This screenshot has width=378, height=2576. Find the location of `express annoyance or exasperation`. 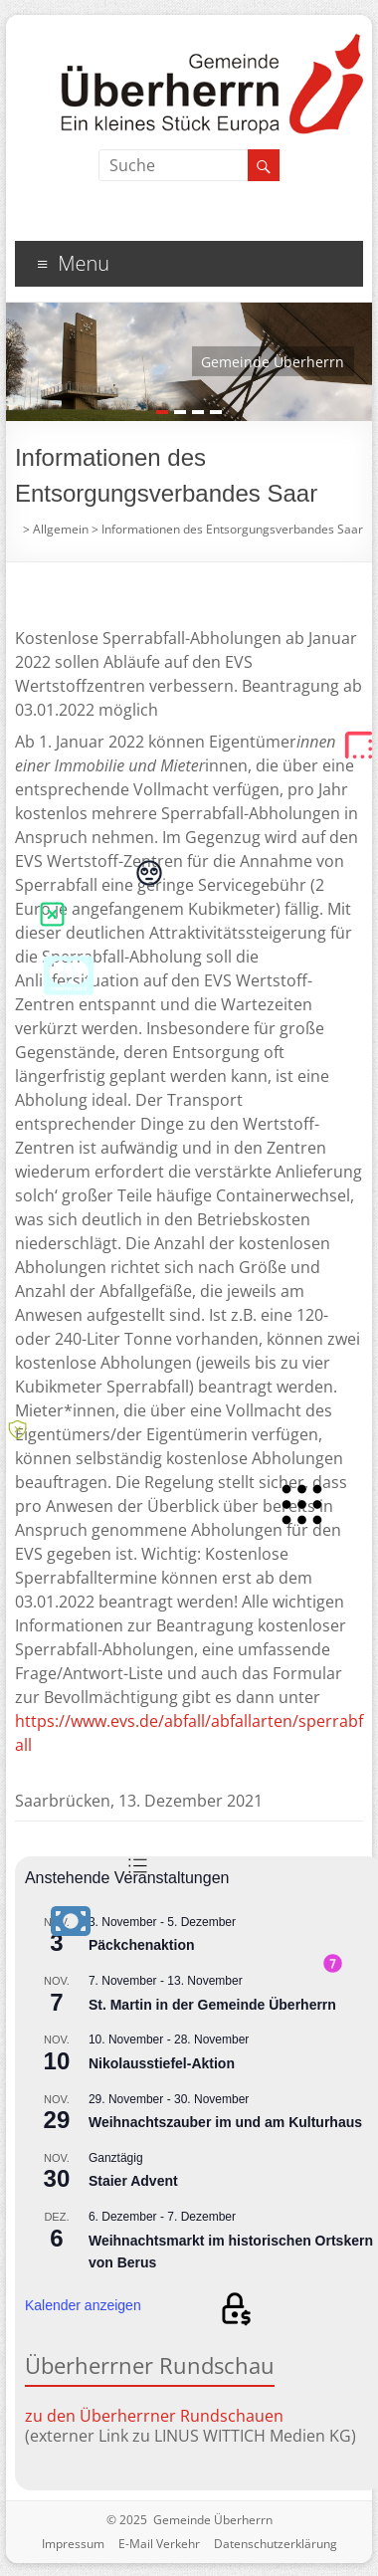

express annoyance or exasperation is located at coordinates (149, 873).